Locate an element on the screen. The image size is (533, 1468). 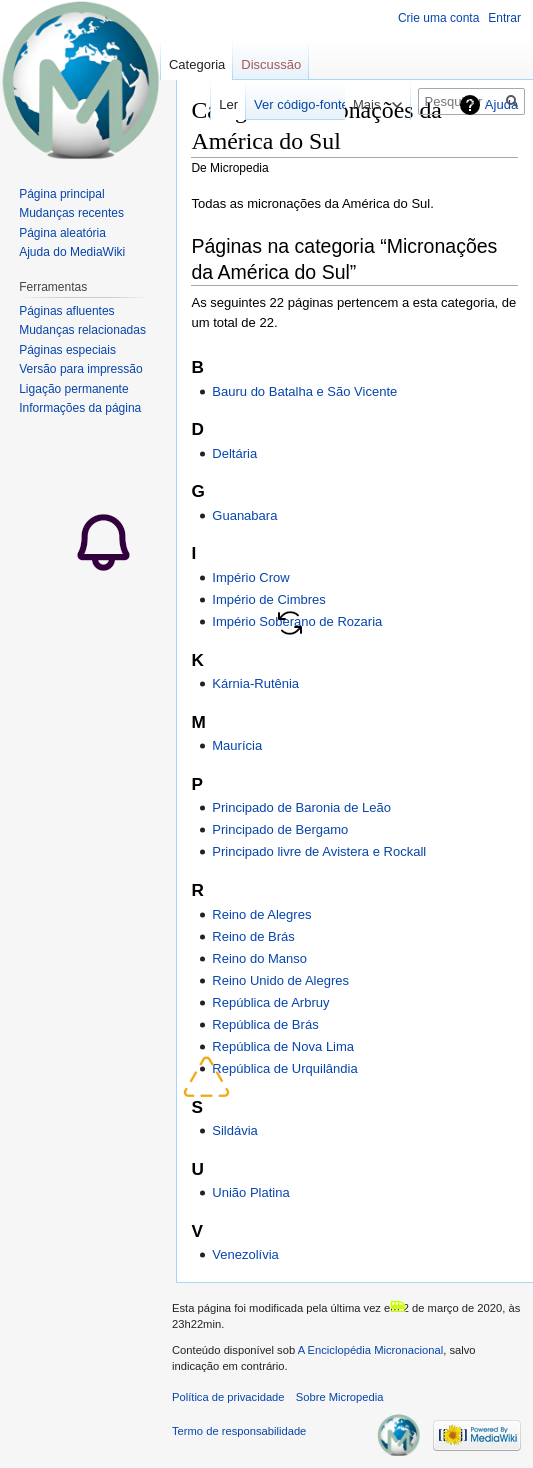
indicates incomplete or pending status is located at coordinates (206, 1077).